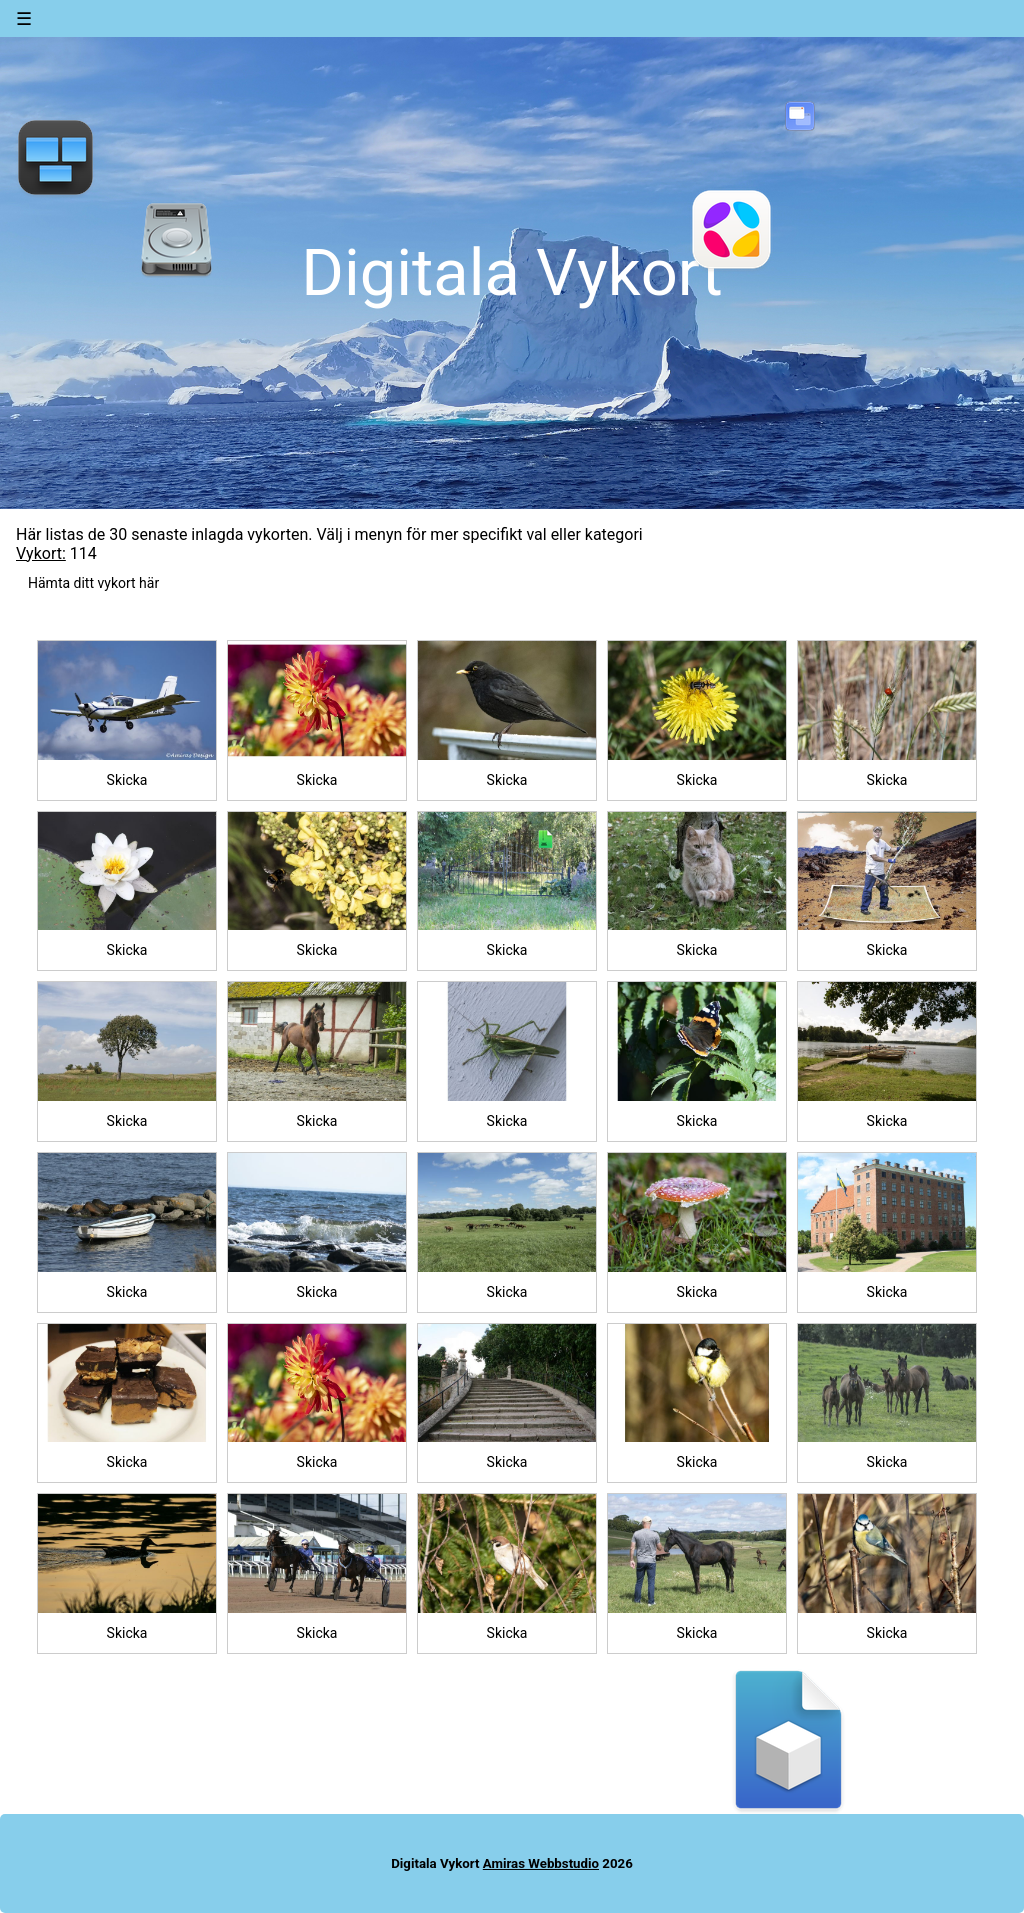  I want to click on open multitasking view, so click(55, 157).